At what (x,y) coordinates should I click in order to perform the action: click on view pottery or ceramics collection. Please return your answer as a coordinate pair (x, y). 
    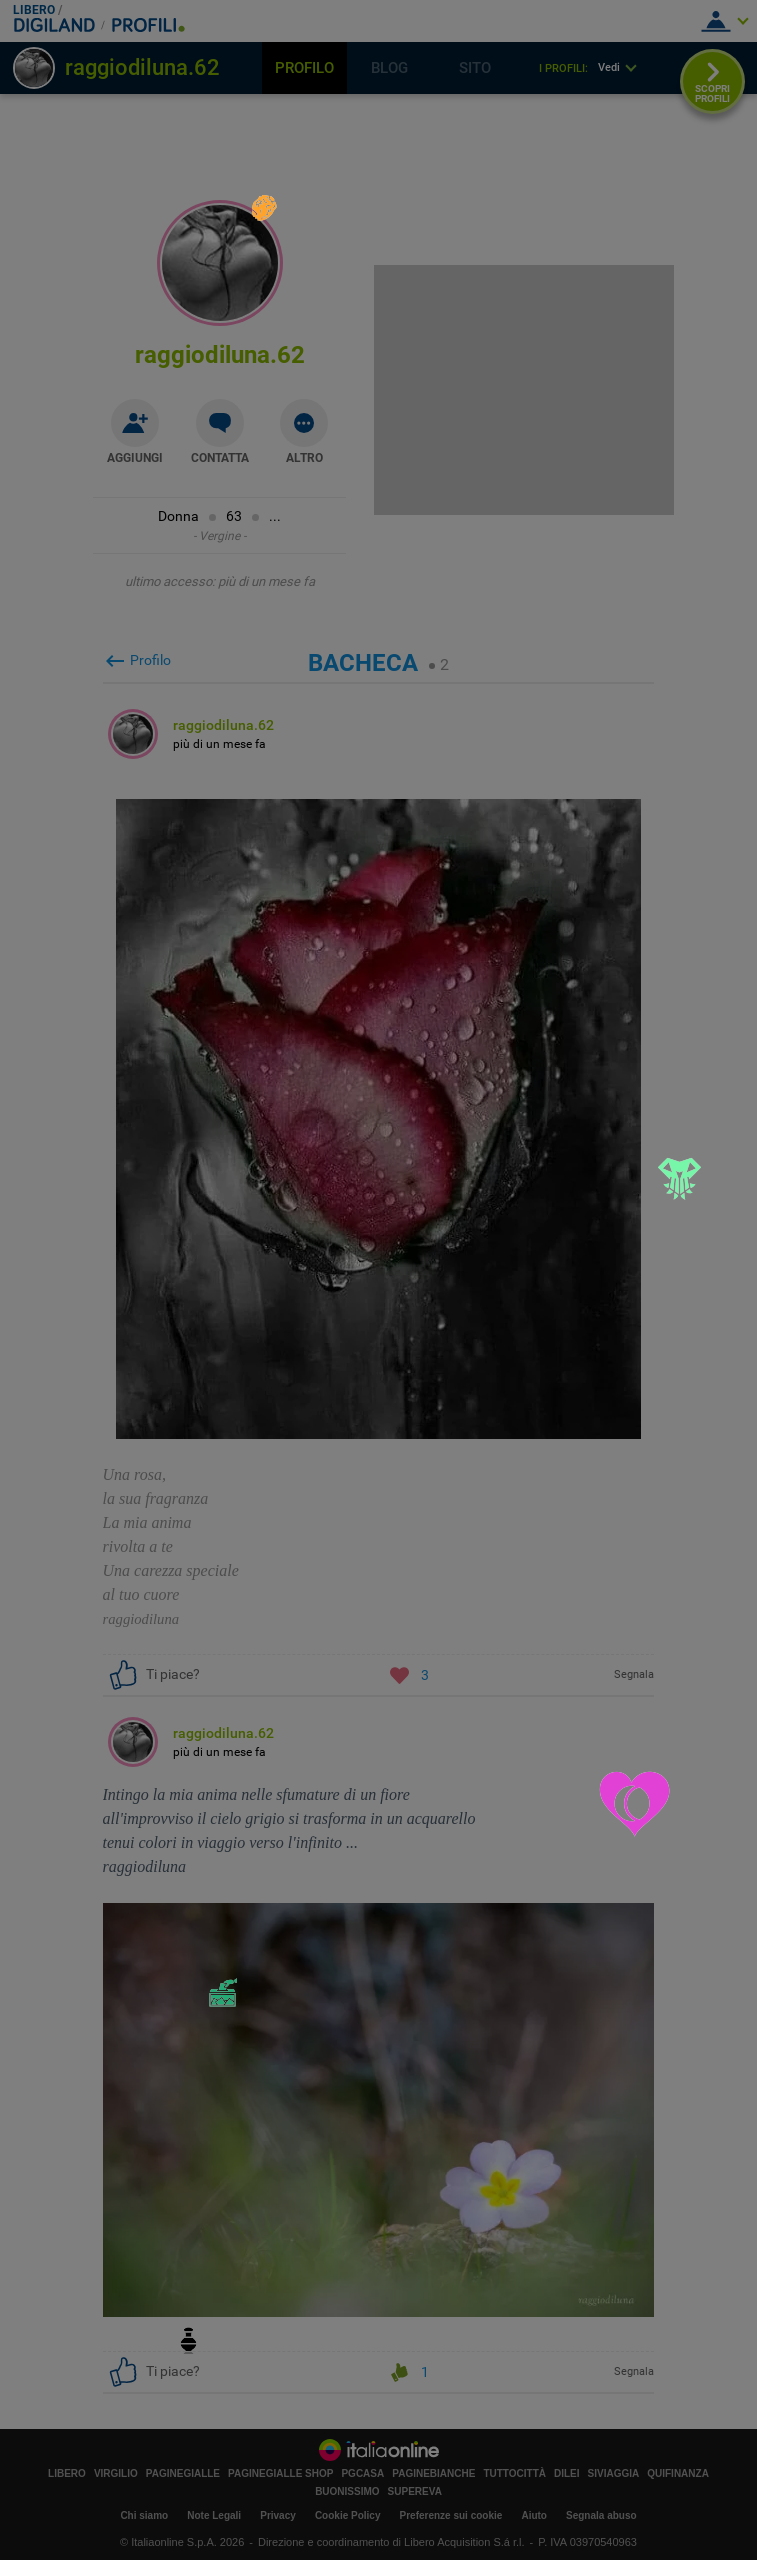
    Looking at the image, I should click on (188, 2340).